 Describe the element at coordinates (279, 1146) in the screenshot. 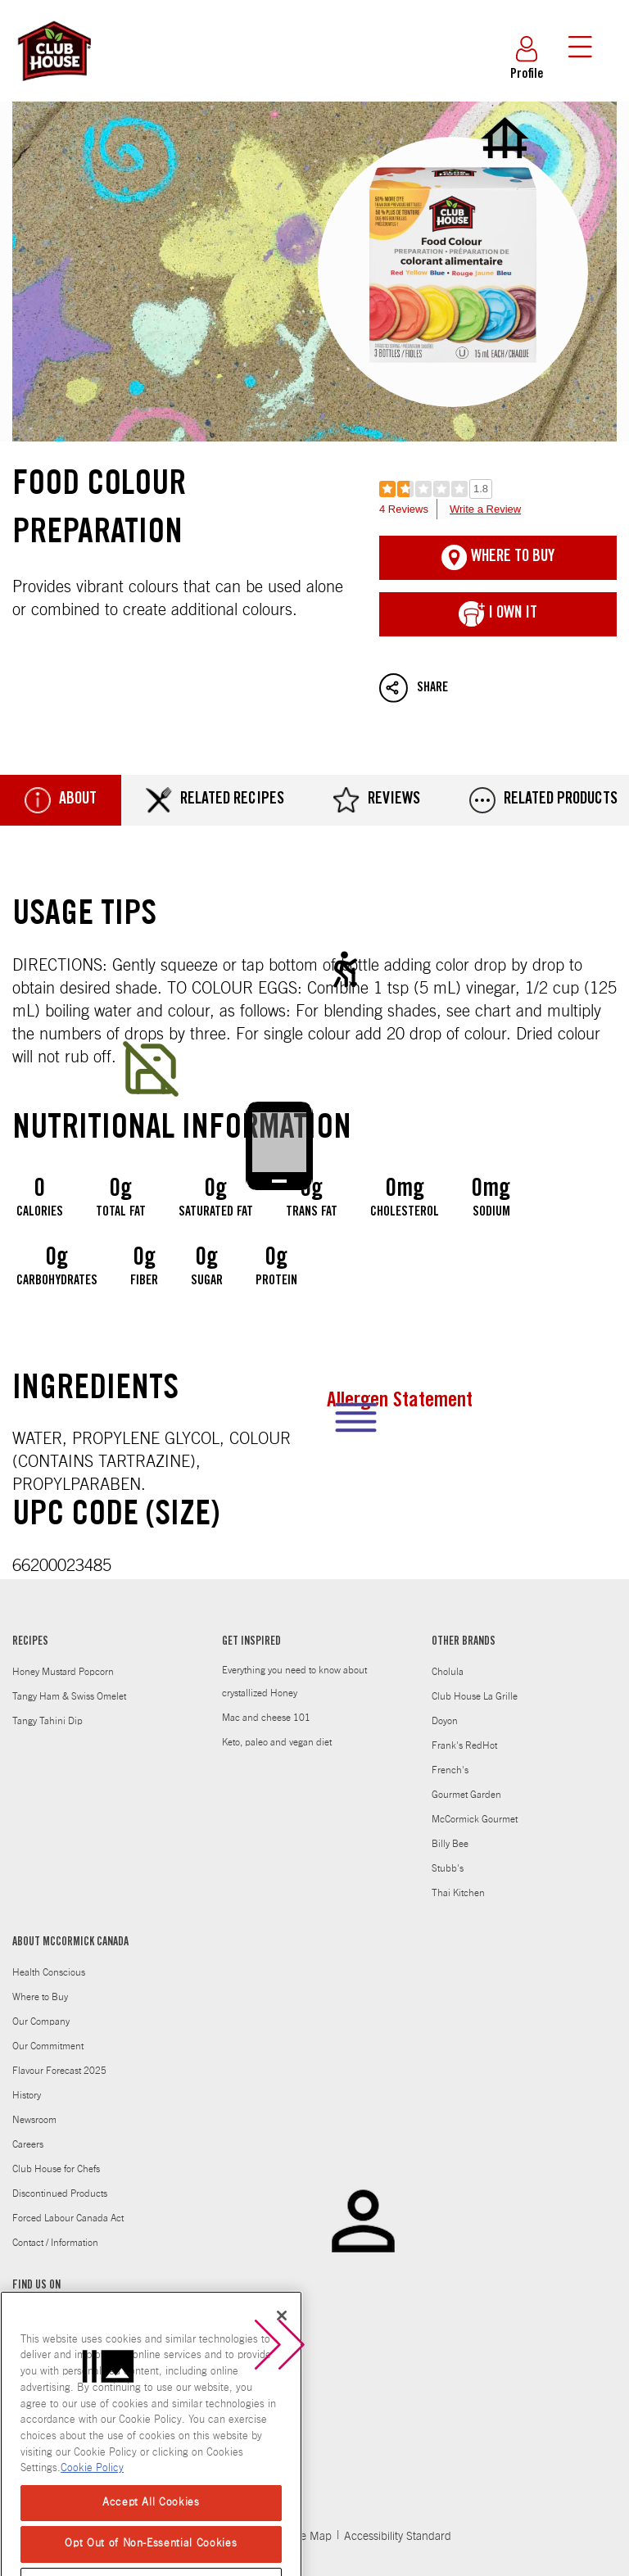

I see `switch to tablet view or mode` at that location.